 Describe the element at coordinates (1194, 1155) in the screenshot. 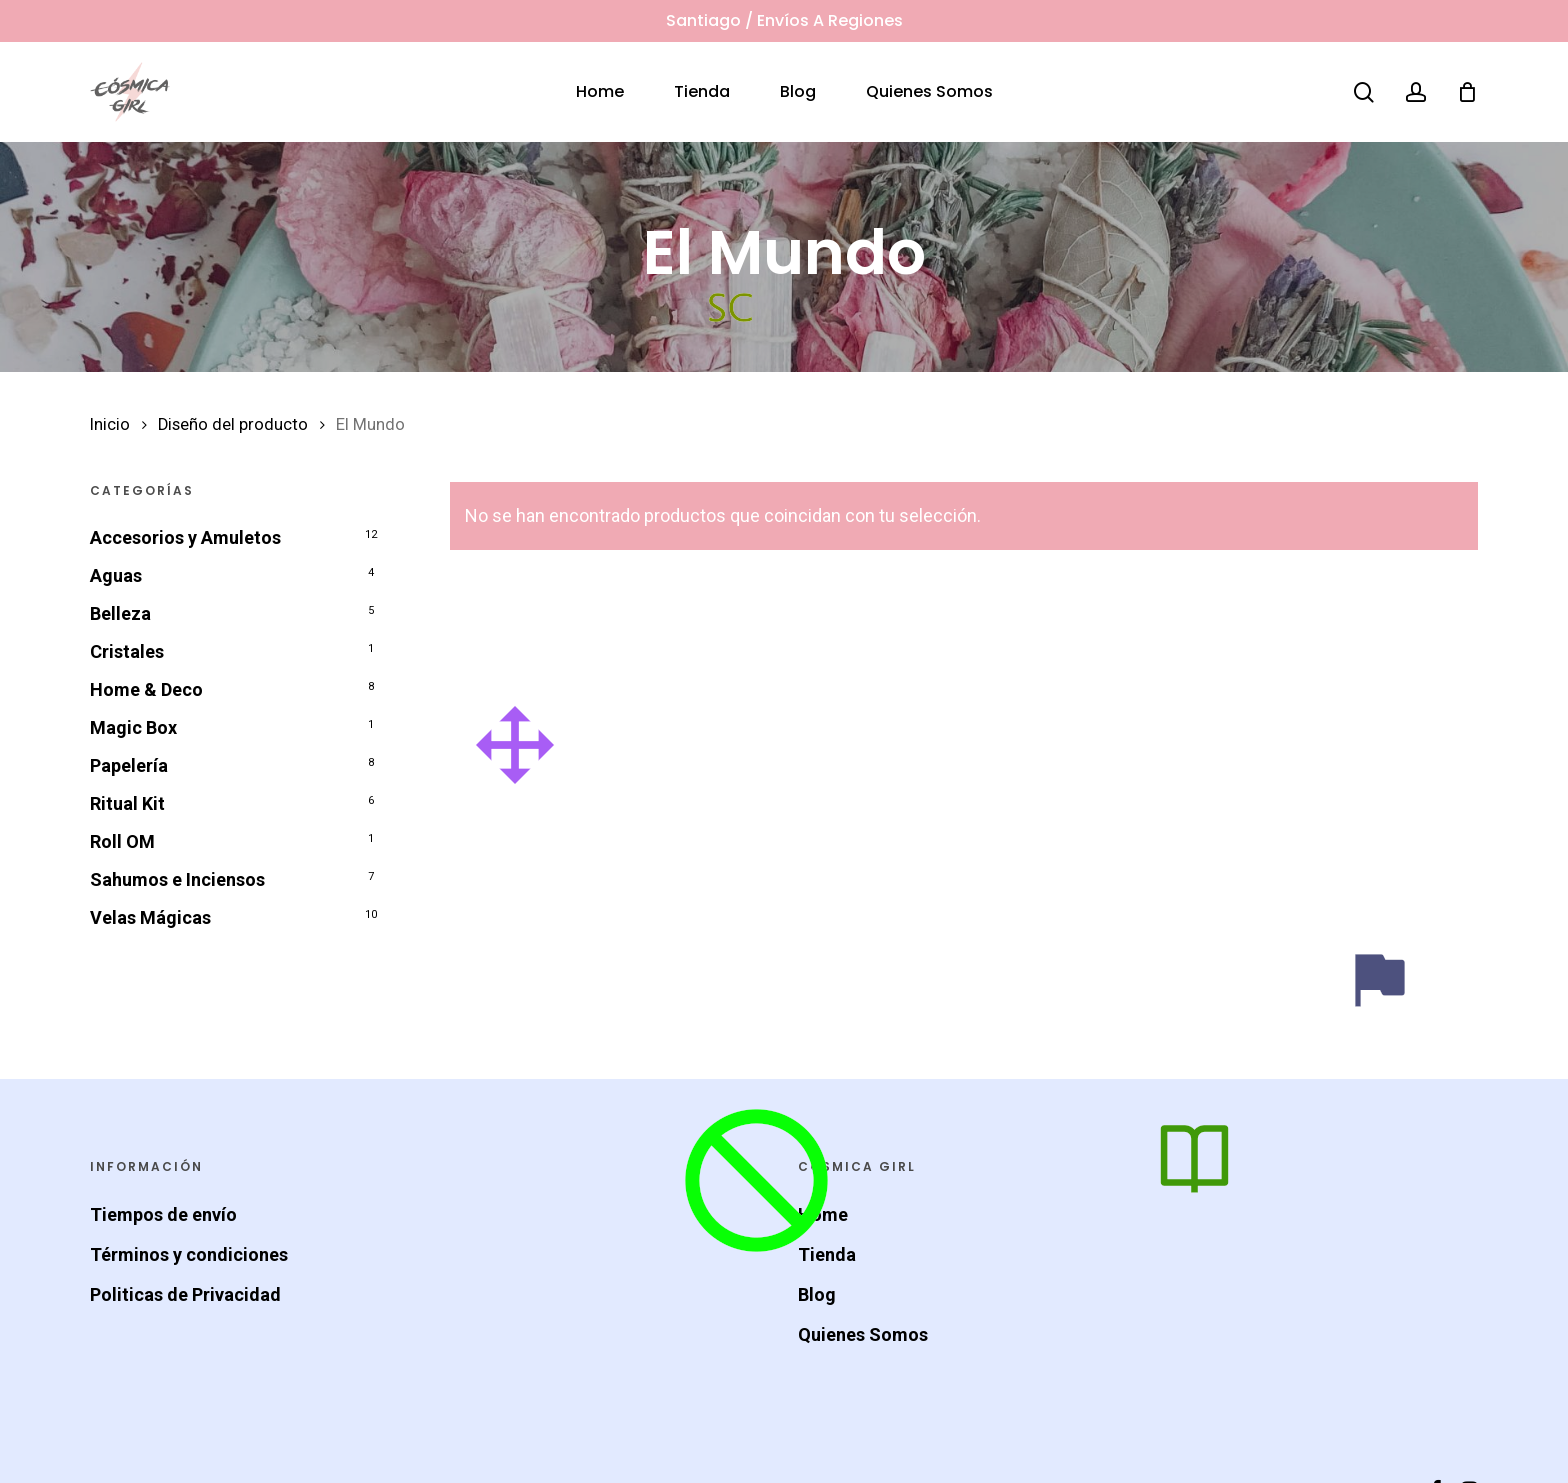

I see `open reading mode or e-reader` at that location.